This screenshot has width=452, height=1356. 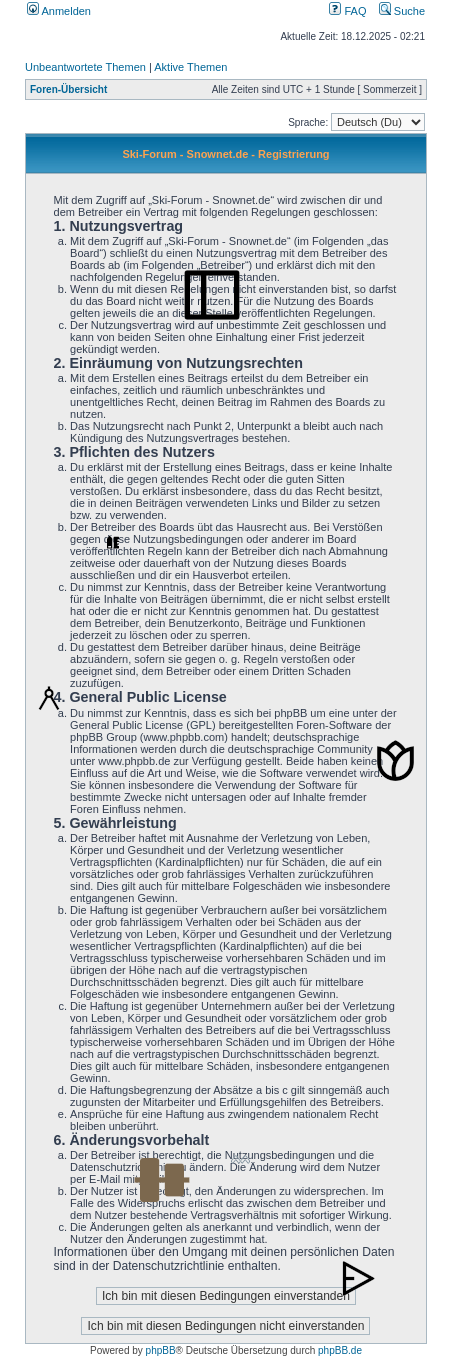 What do you see at coordinates (212, 295) in the screenshot?
I see `toggle the sidebar panel` at bounding box center [212, 295].